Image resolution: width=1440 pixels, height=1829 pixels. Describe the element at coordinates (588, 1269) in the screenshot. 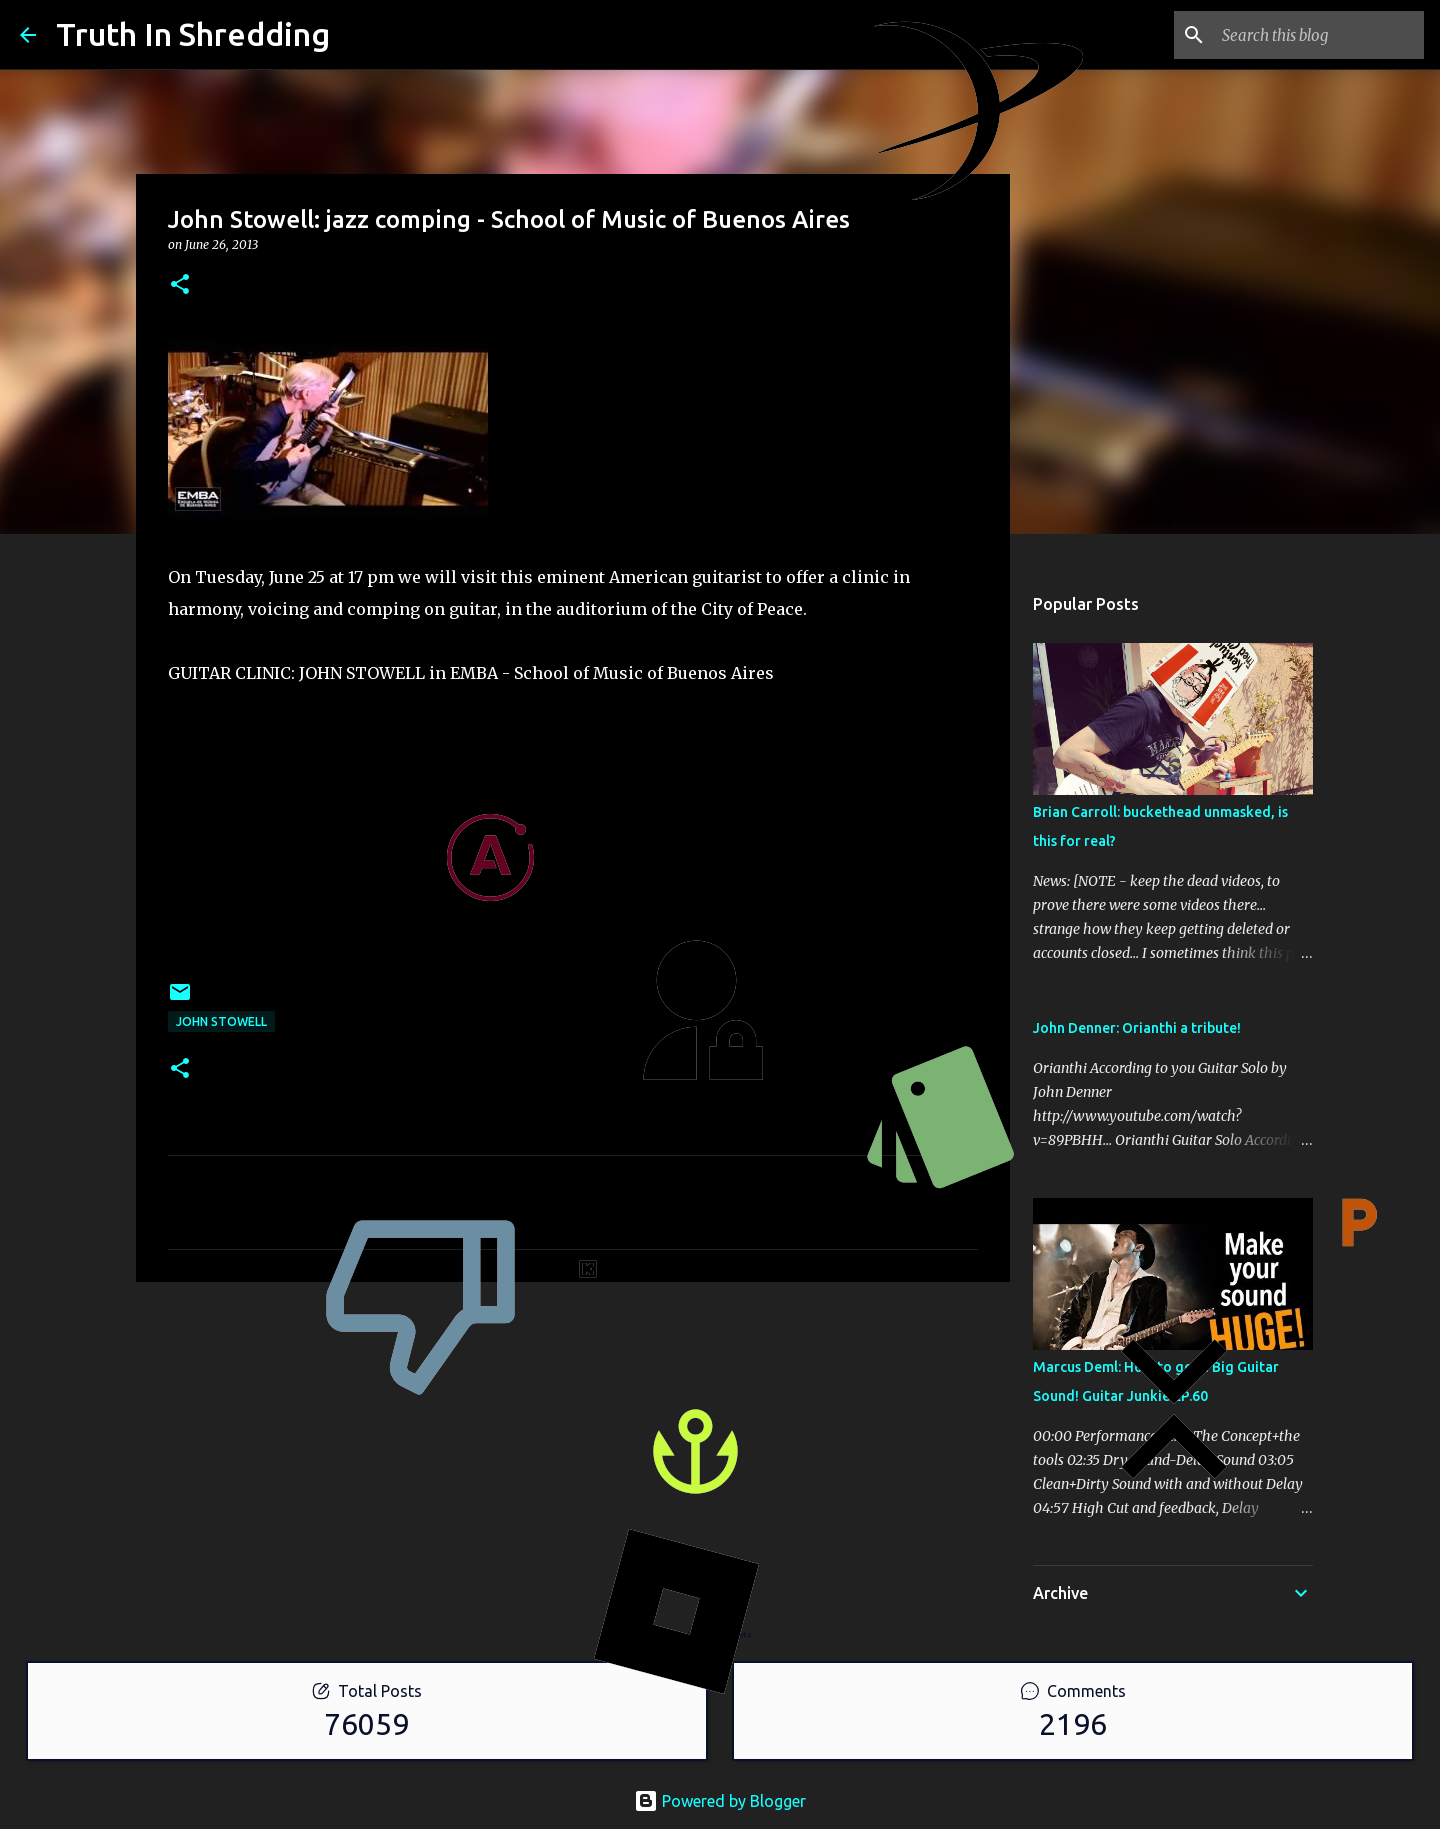

I see `open the Kick streaming platform` at that location.